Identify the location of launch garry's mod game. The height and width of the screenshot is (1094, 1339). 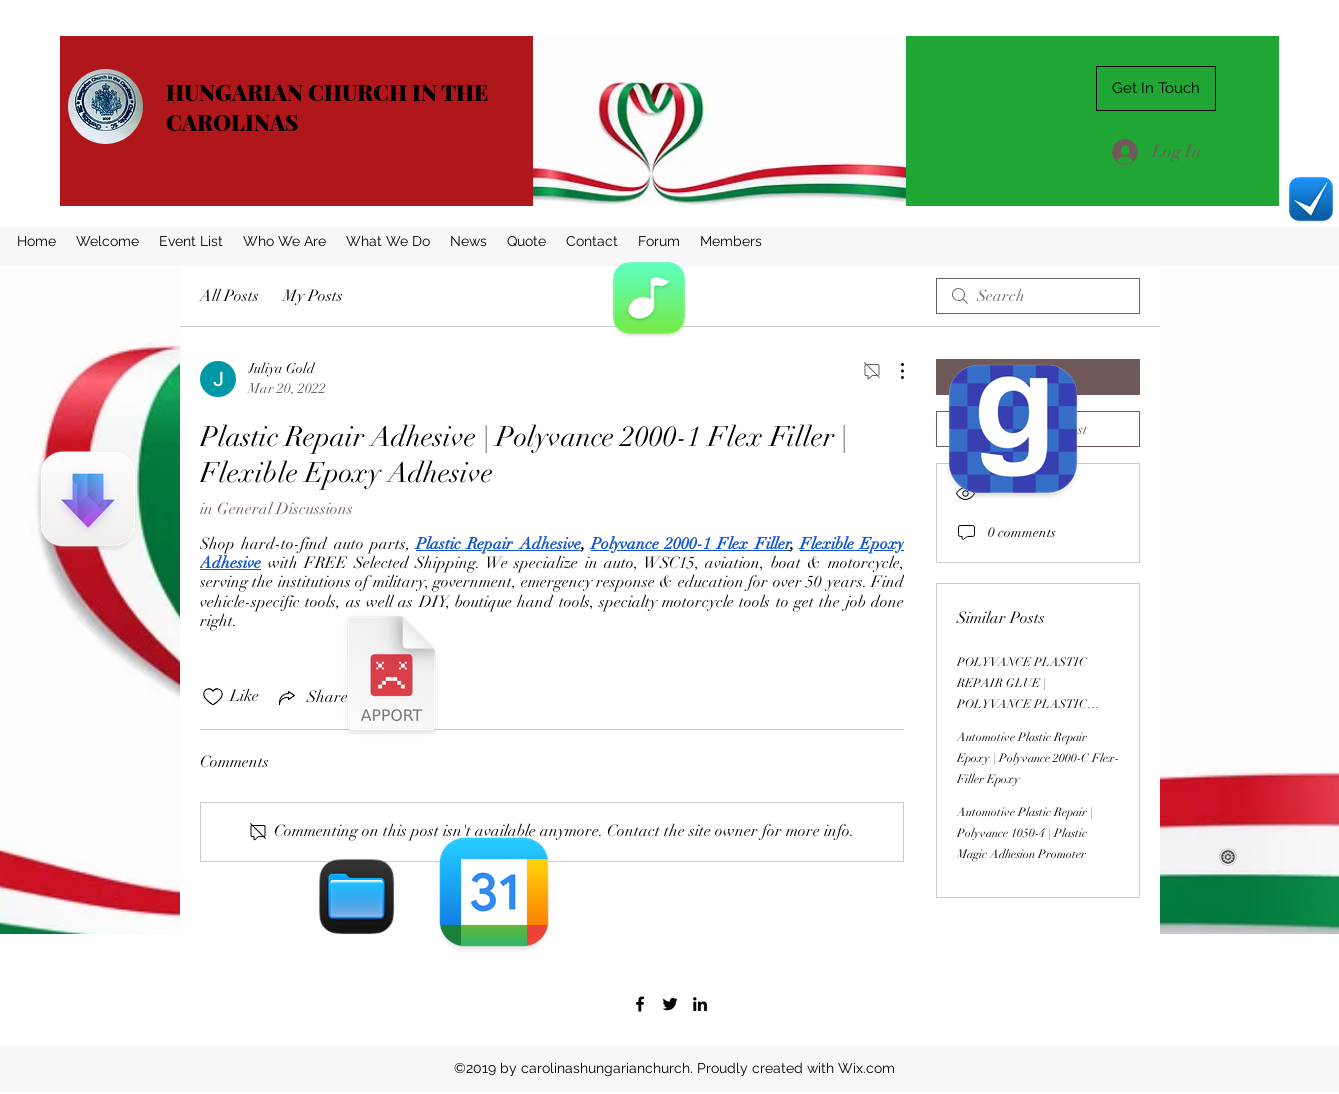
(1013, 429).